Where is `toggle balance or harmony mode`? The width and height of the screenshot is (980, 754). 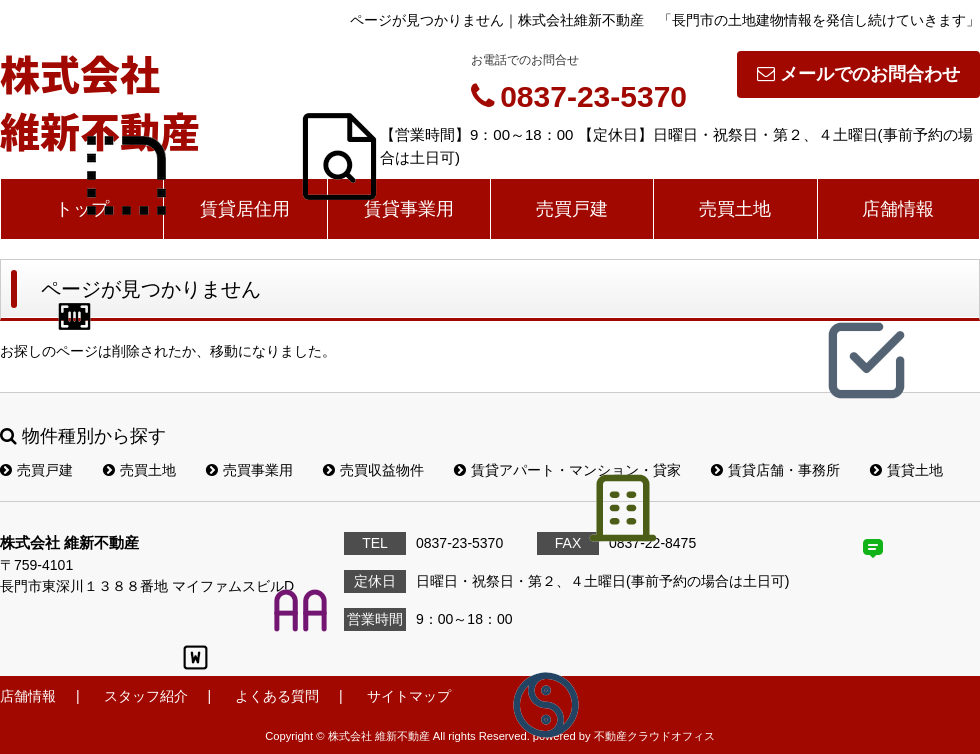 toggle balance or harmony mode is located at coordinates (546, 705).